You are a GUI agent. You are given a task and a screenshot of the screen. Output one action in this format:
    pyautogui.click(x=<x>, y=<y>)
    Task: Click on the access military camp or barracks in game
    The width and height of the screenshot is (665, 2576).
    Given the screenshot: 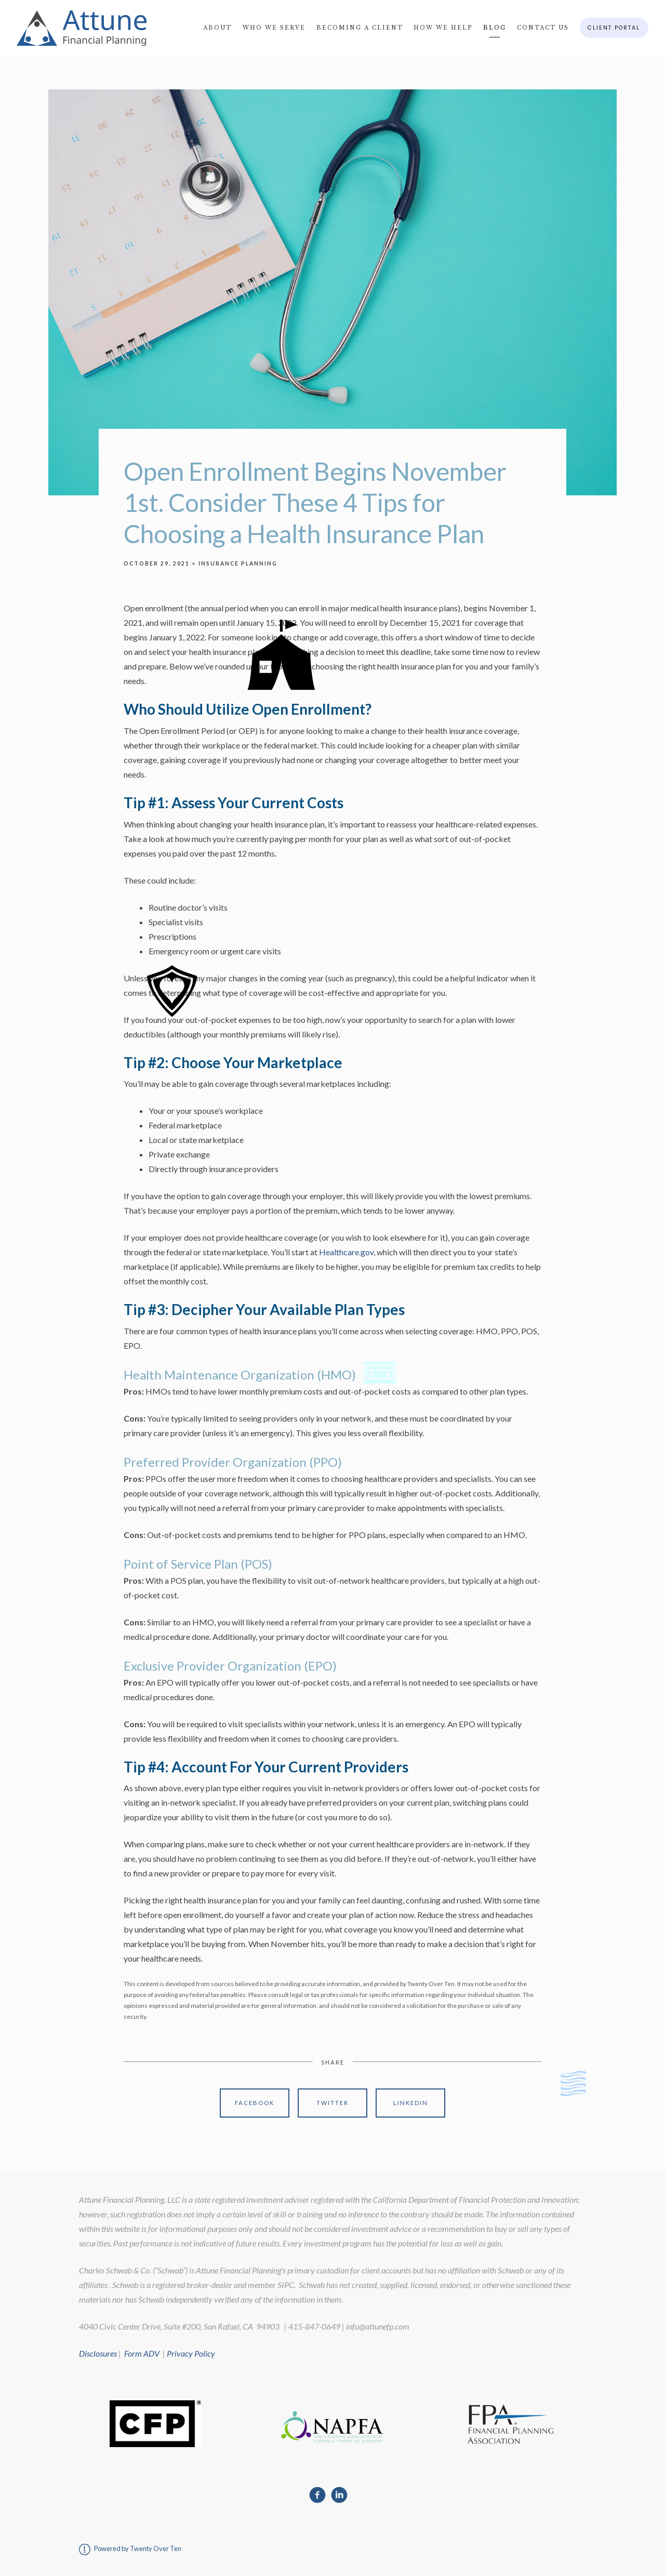 What is the action you would take?
    pyautogui.click(x=281, y=654)
    